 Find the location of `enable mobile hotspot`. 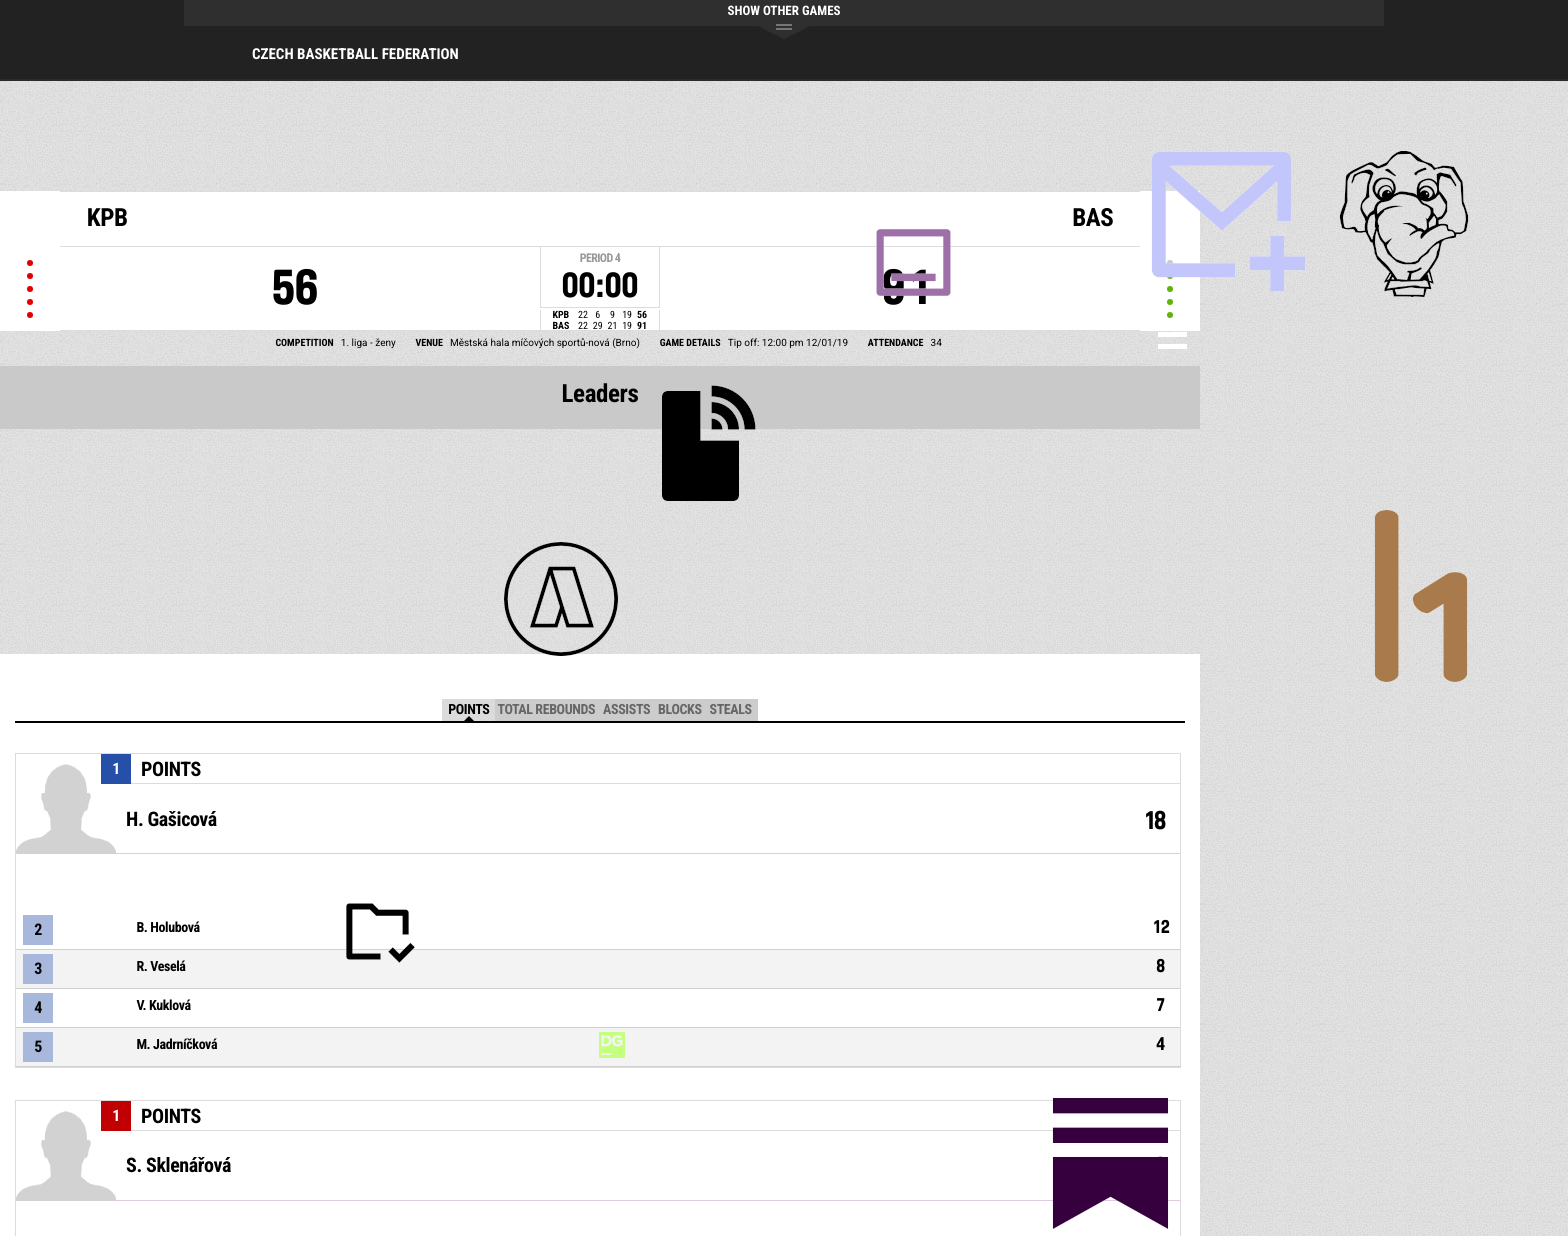

enable mobile hotspot is located at coordinates (706, 446).